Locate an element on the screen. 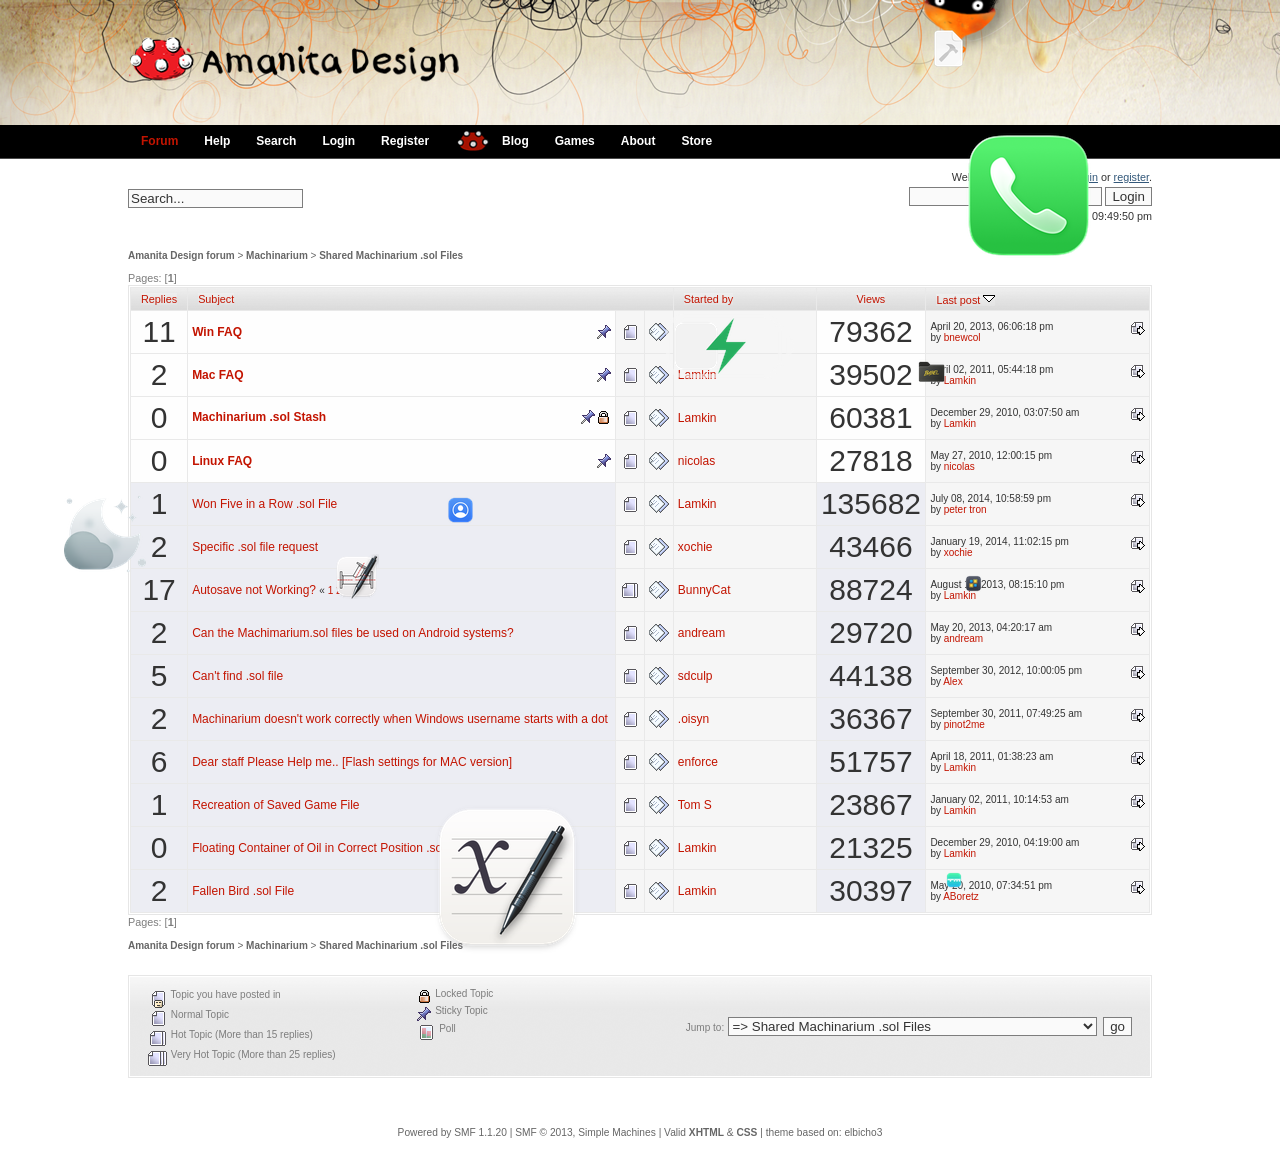 This screenshot has height=1162, width=1280. indicates partly cloudy conditions at night is located at coordinates (105, 534).